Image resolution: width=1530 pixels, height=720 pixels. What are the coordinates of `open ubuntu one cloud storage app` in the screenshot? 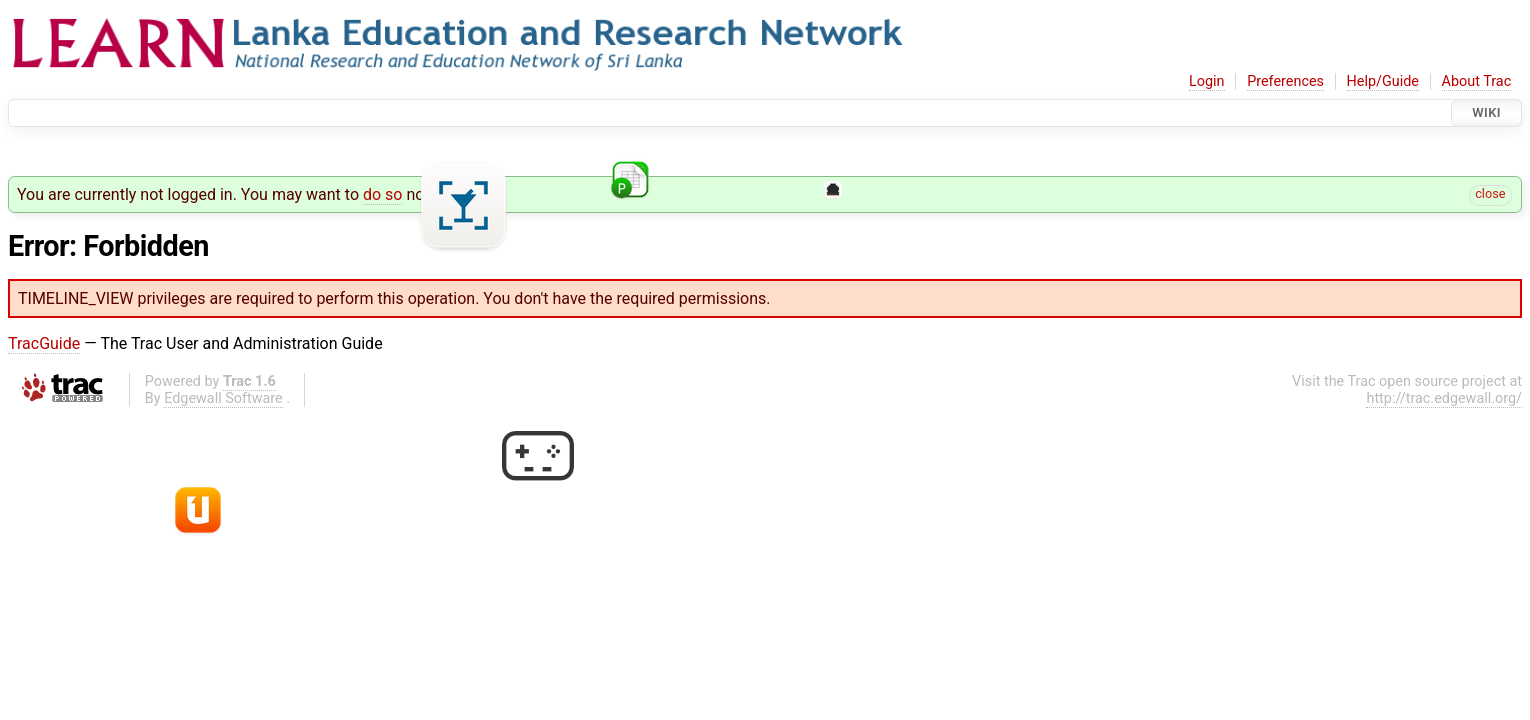 It's located at (198, 510).